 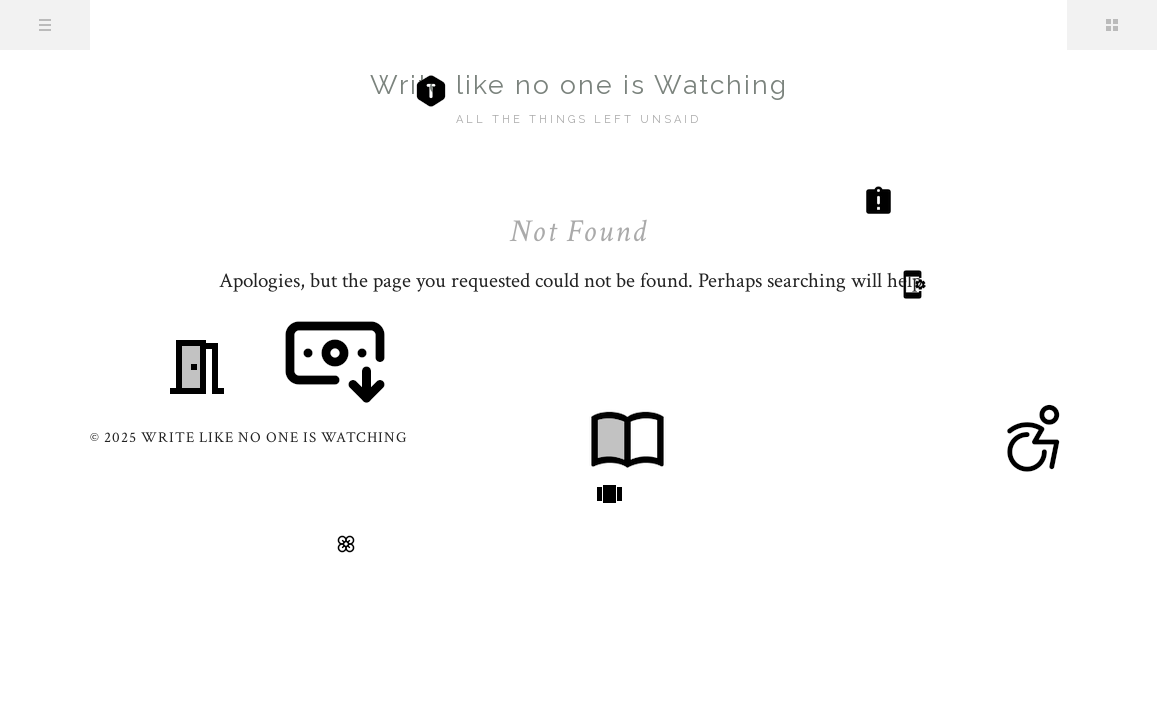 I want to click on access nature or garden-related content, so click(x=346, y=544).